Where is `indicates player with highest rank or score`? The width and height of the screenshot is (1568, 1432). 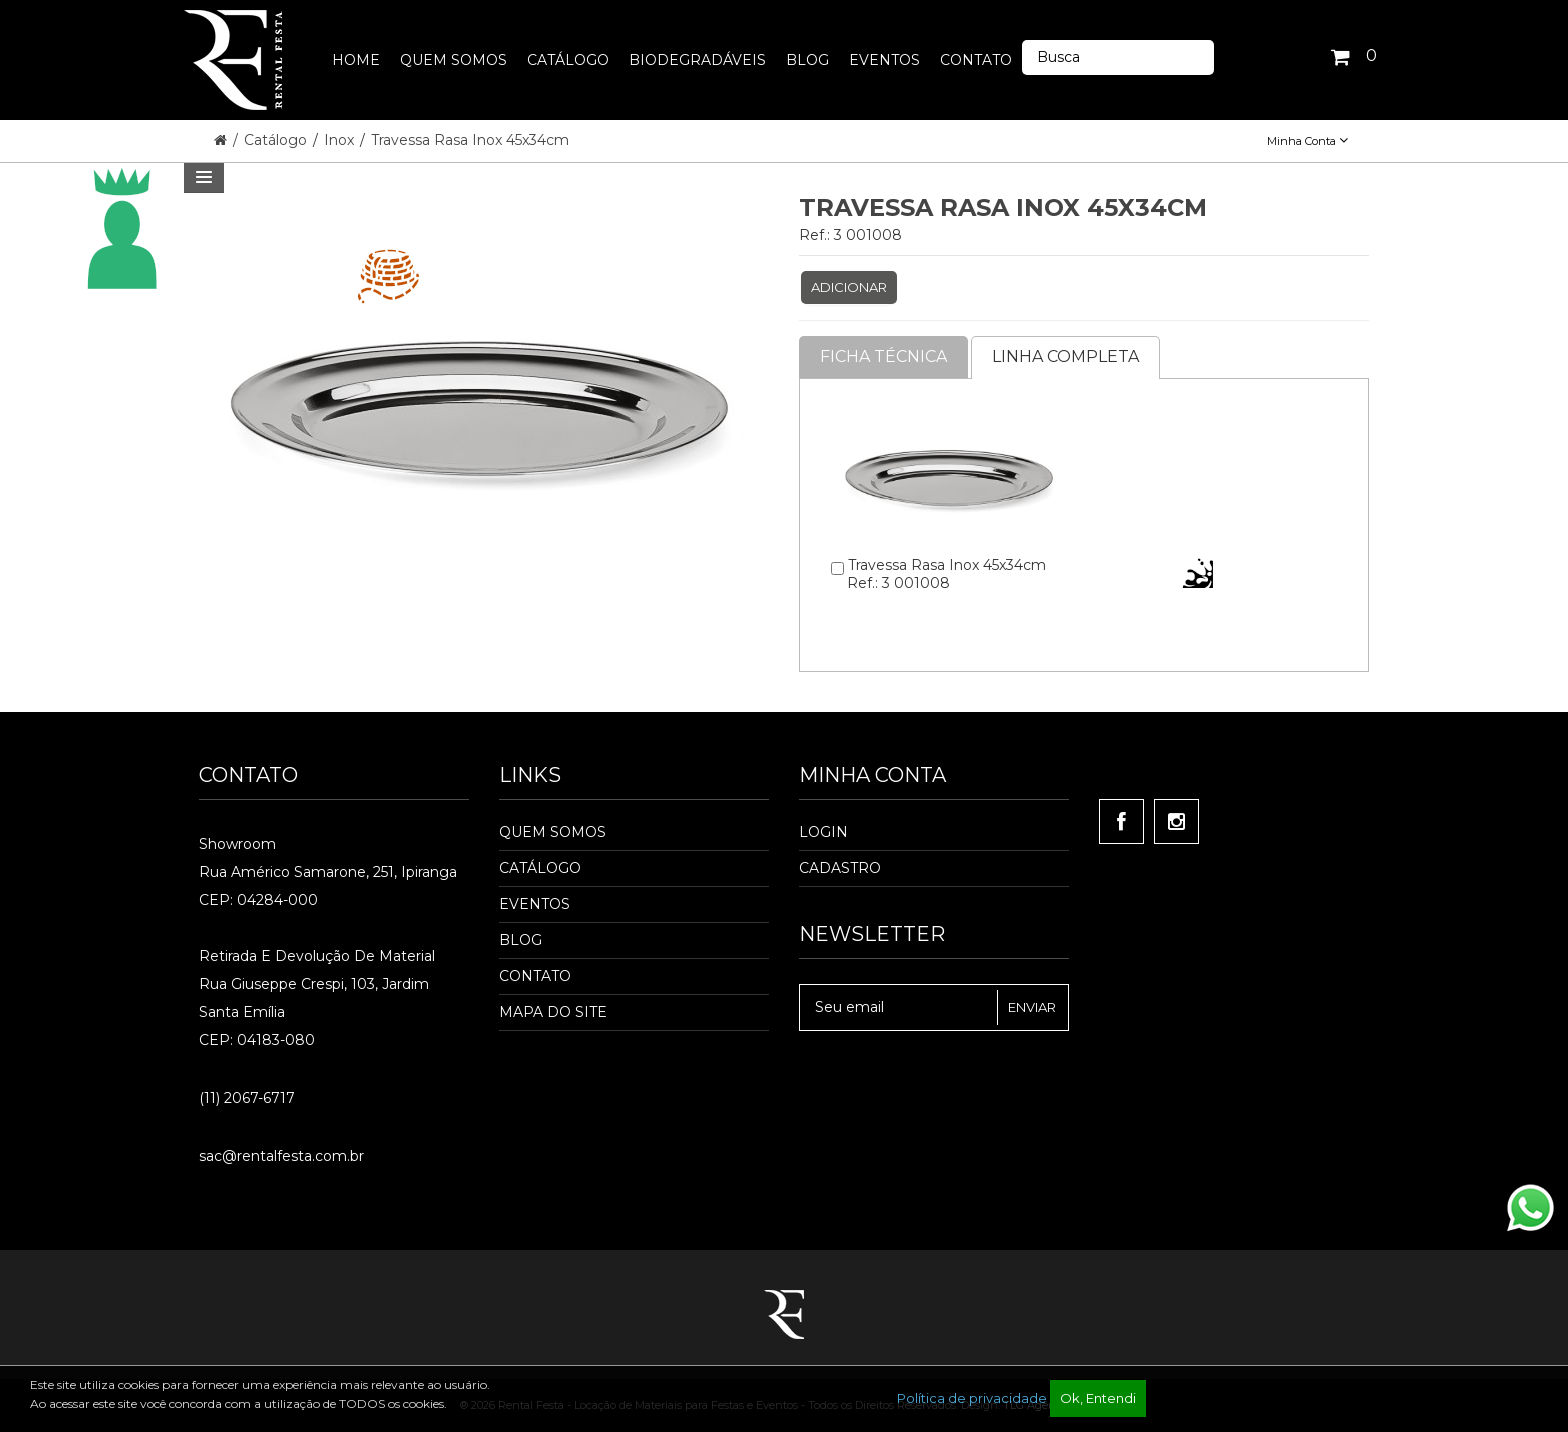
indicates player with highest rank or score is located at coordinates (121, 227).